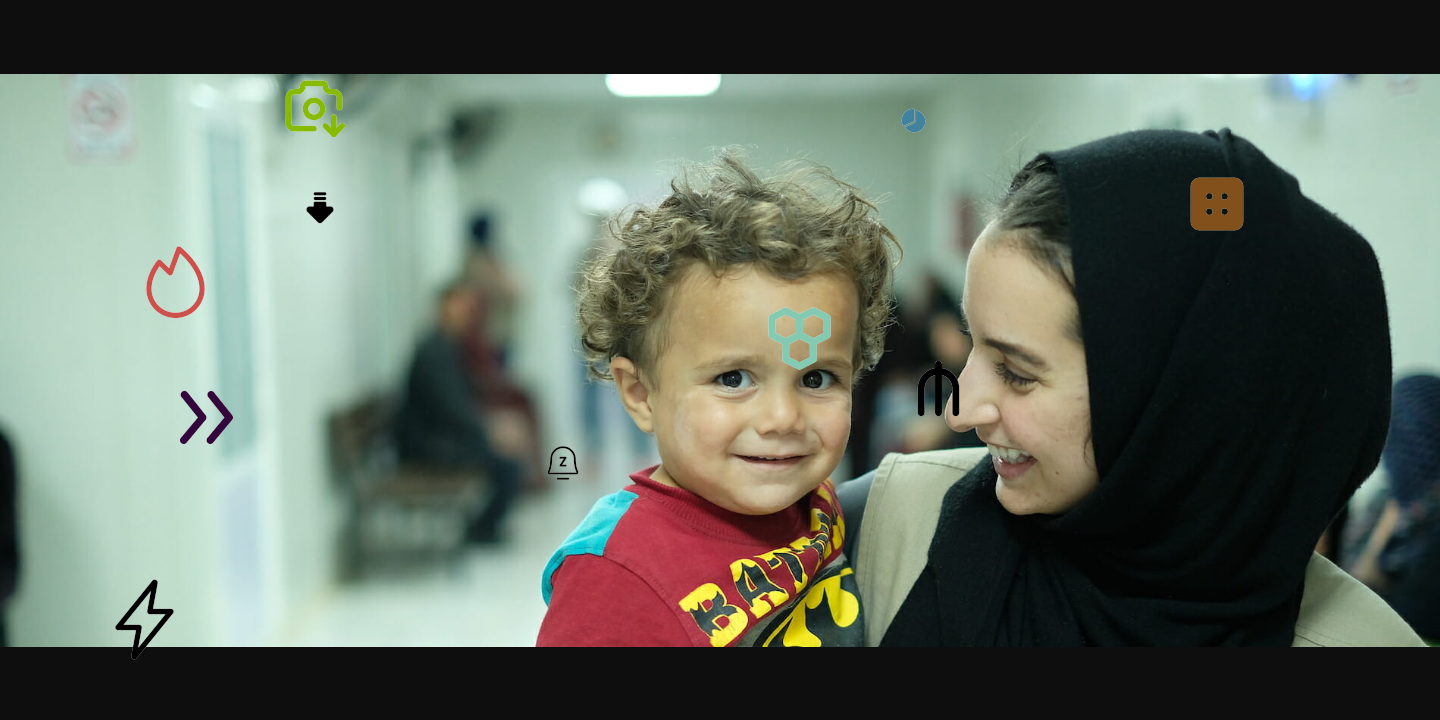 The width and height of the screenshot is (1440, 720). I want to click on notifications are snoozed, so click(563, 463).